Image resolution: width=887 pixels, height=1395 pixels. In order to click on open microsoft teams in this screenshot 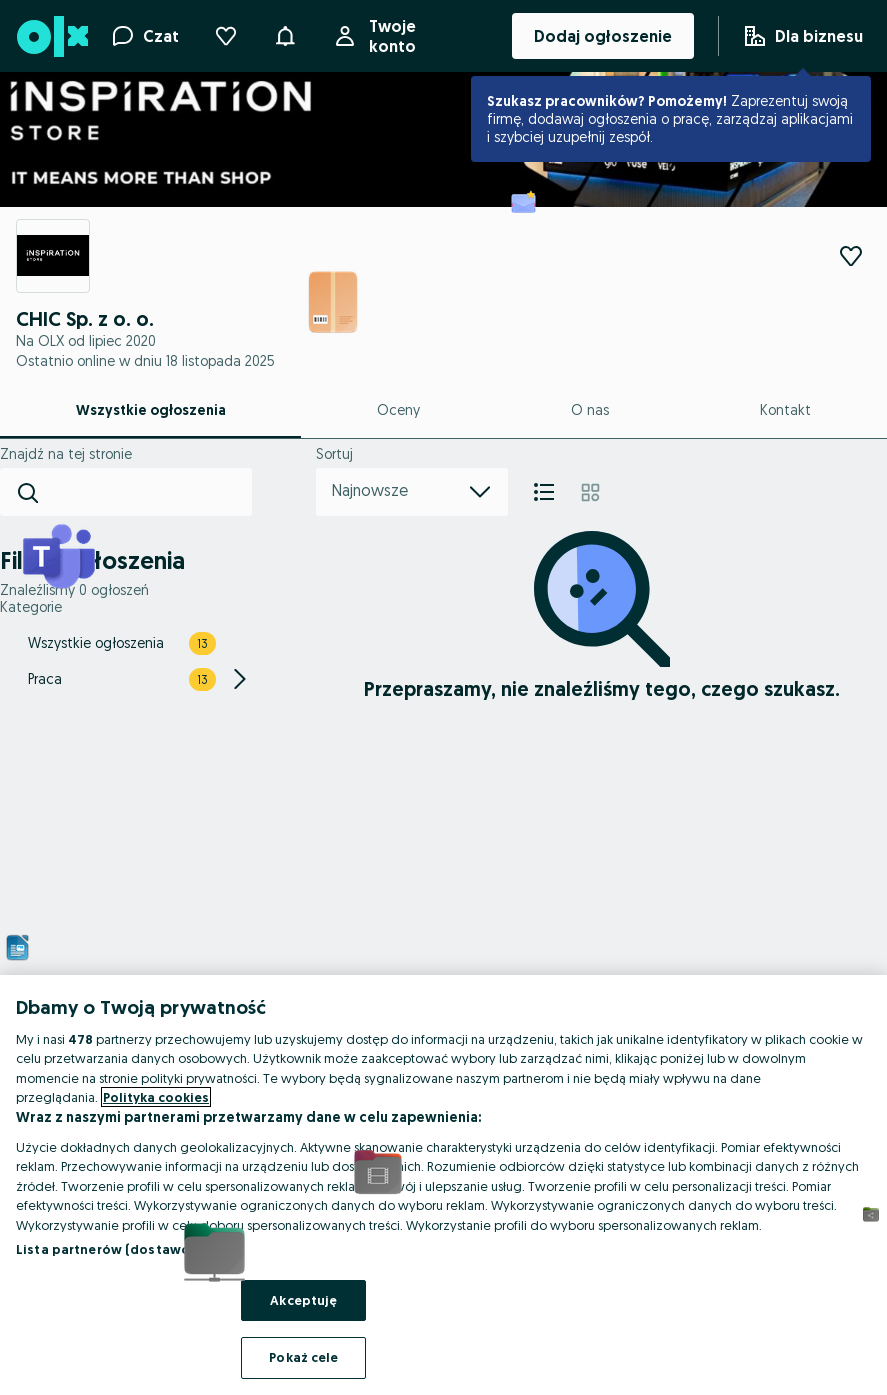, I will do `click(59, 557)`.